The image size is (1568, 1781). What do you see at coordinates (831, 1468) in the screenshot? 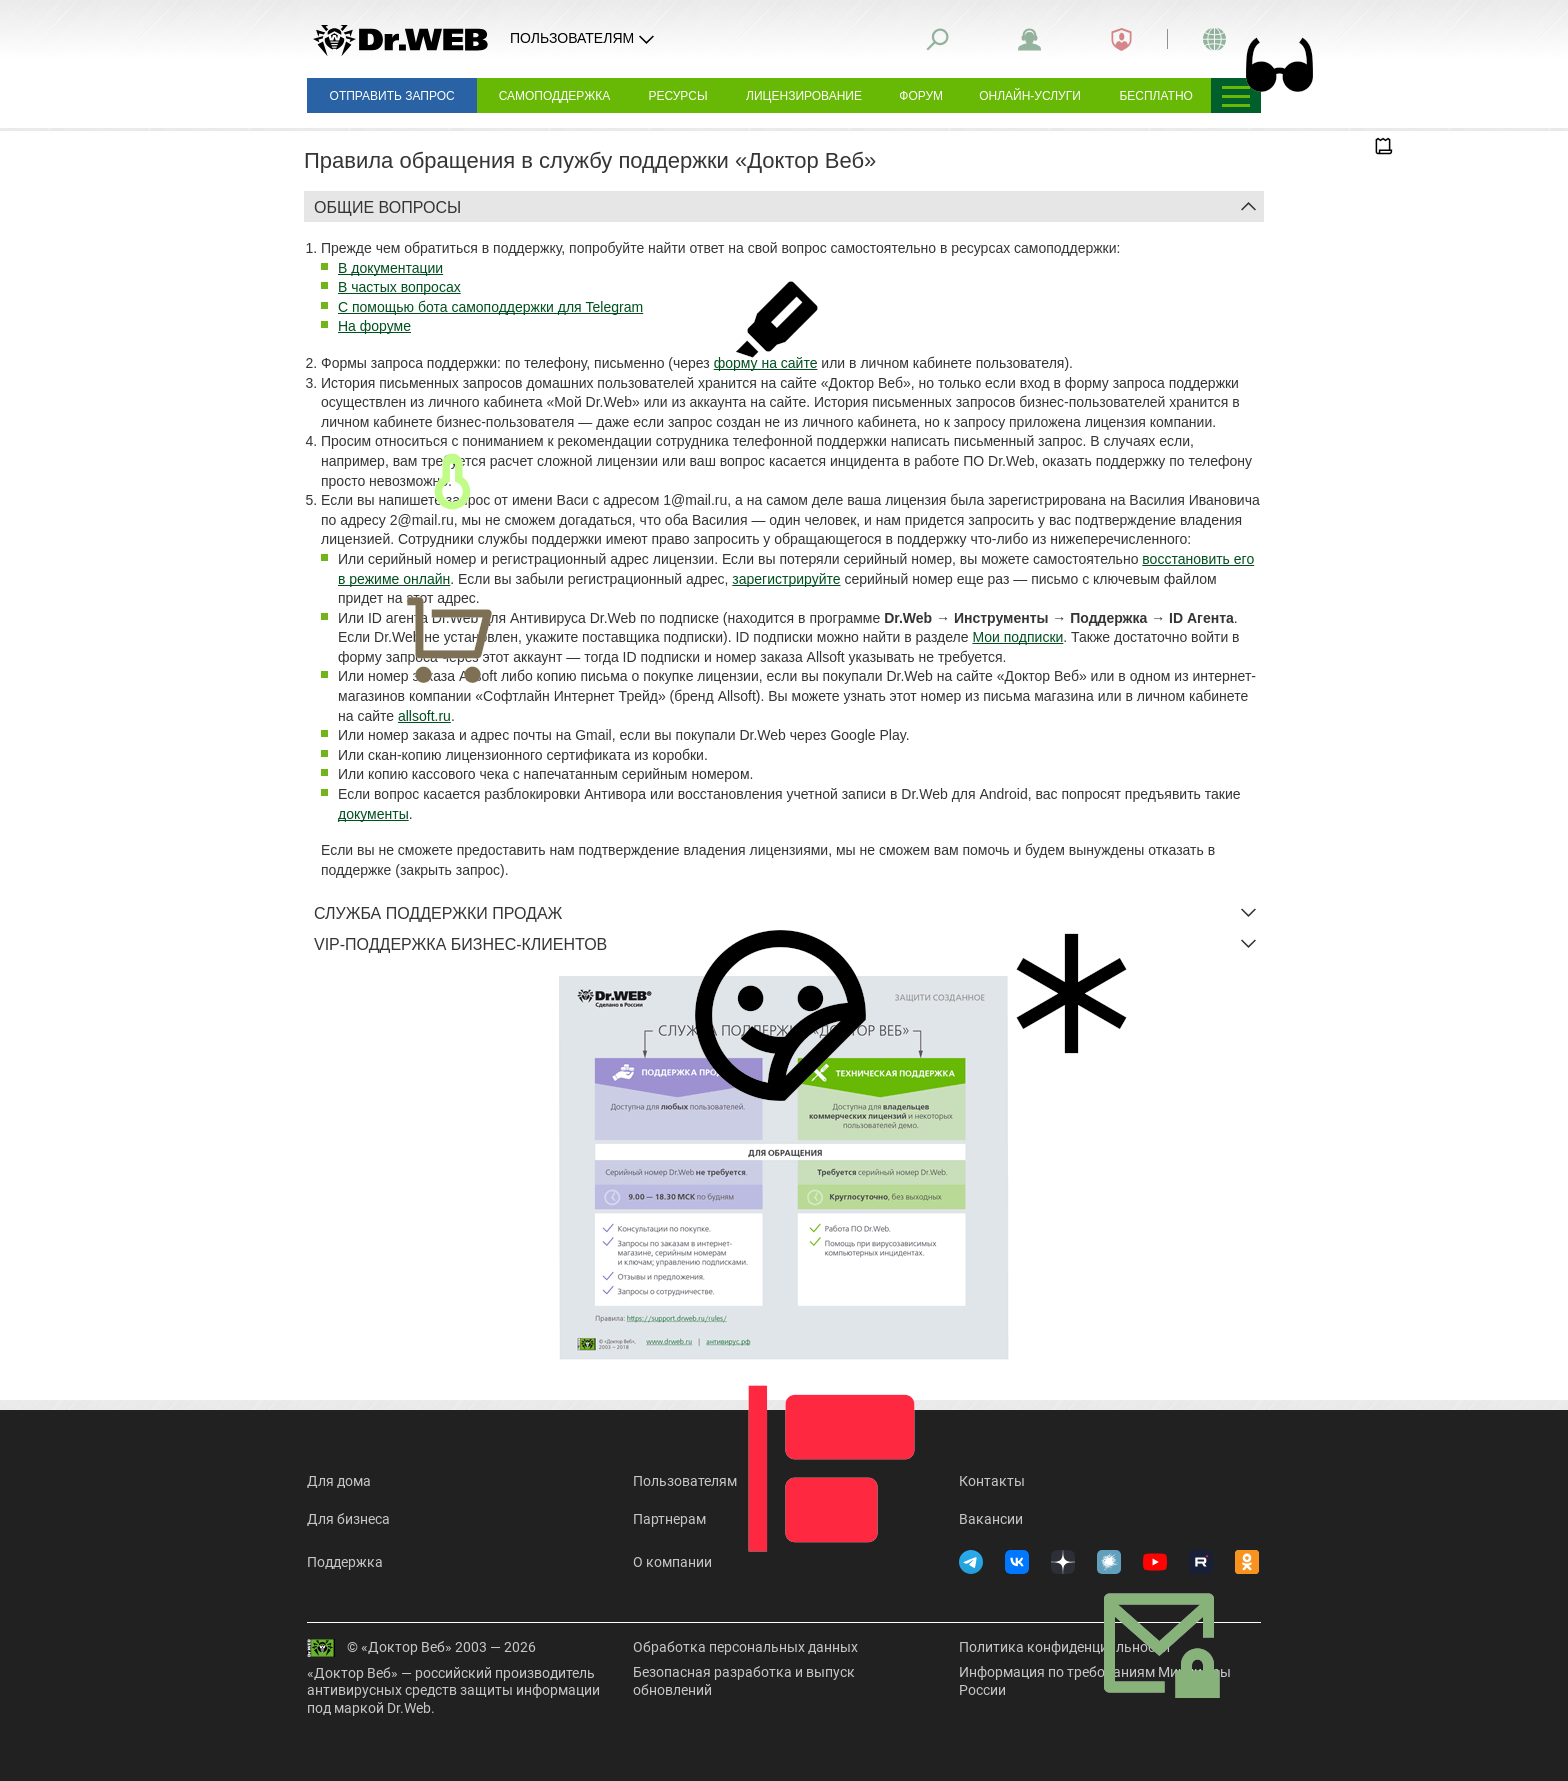
I see `align selected items to the left edge` at bounding box center [831, 1468].